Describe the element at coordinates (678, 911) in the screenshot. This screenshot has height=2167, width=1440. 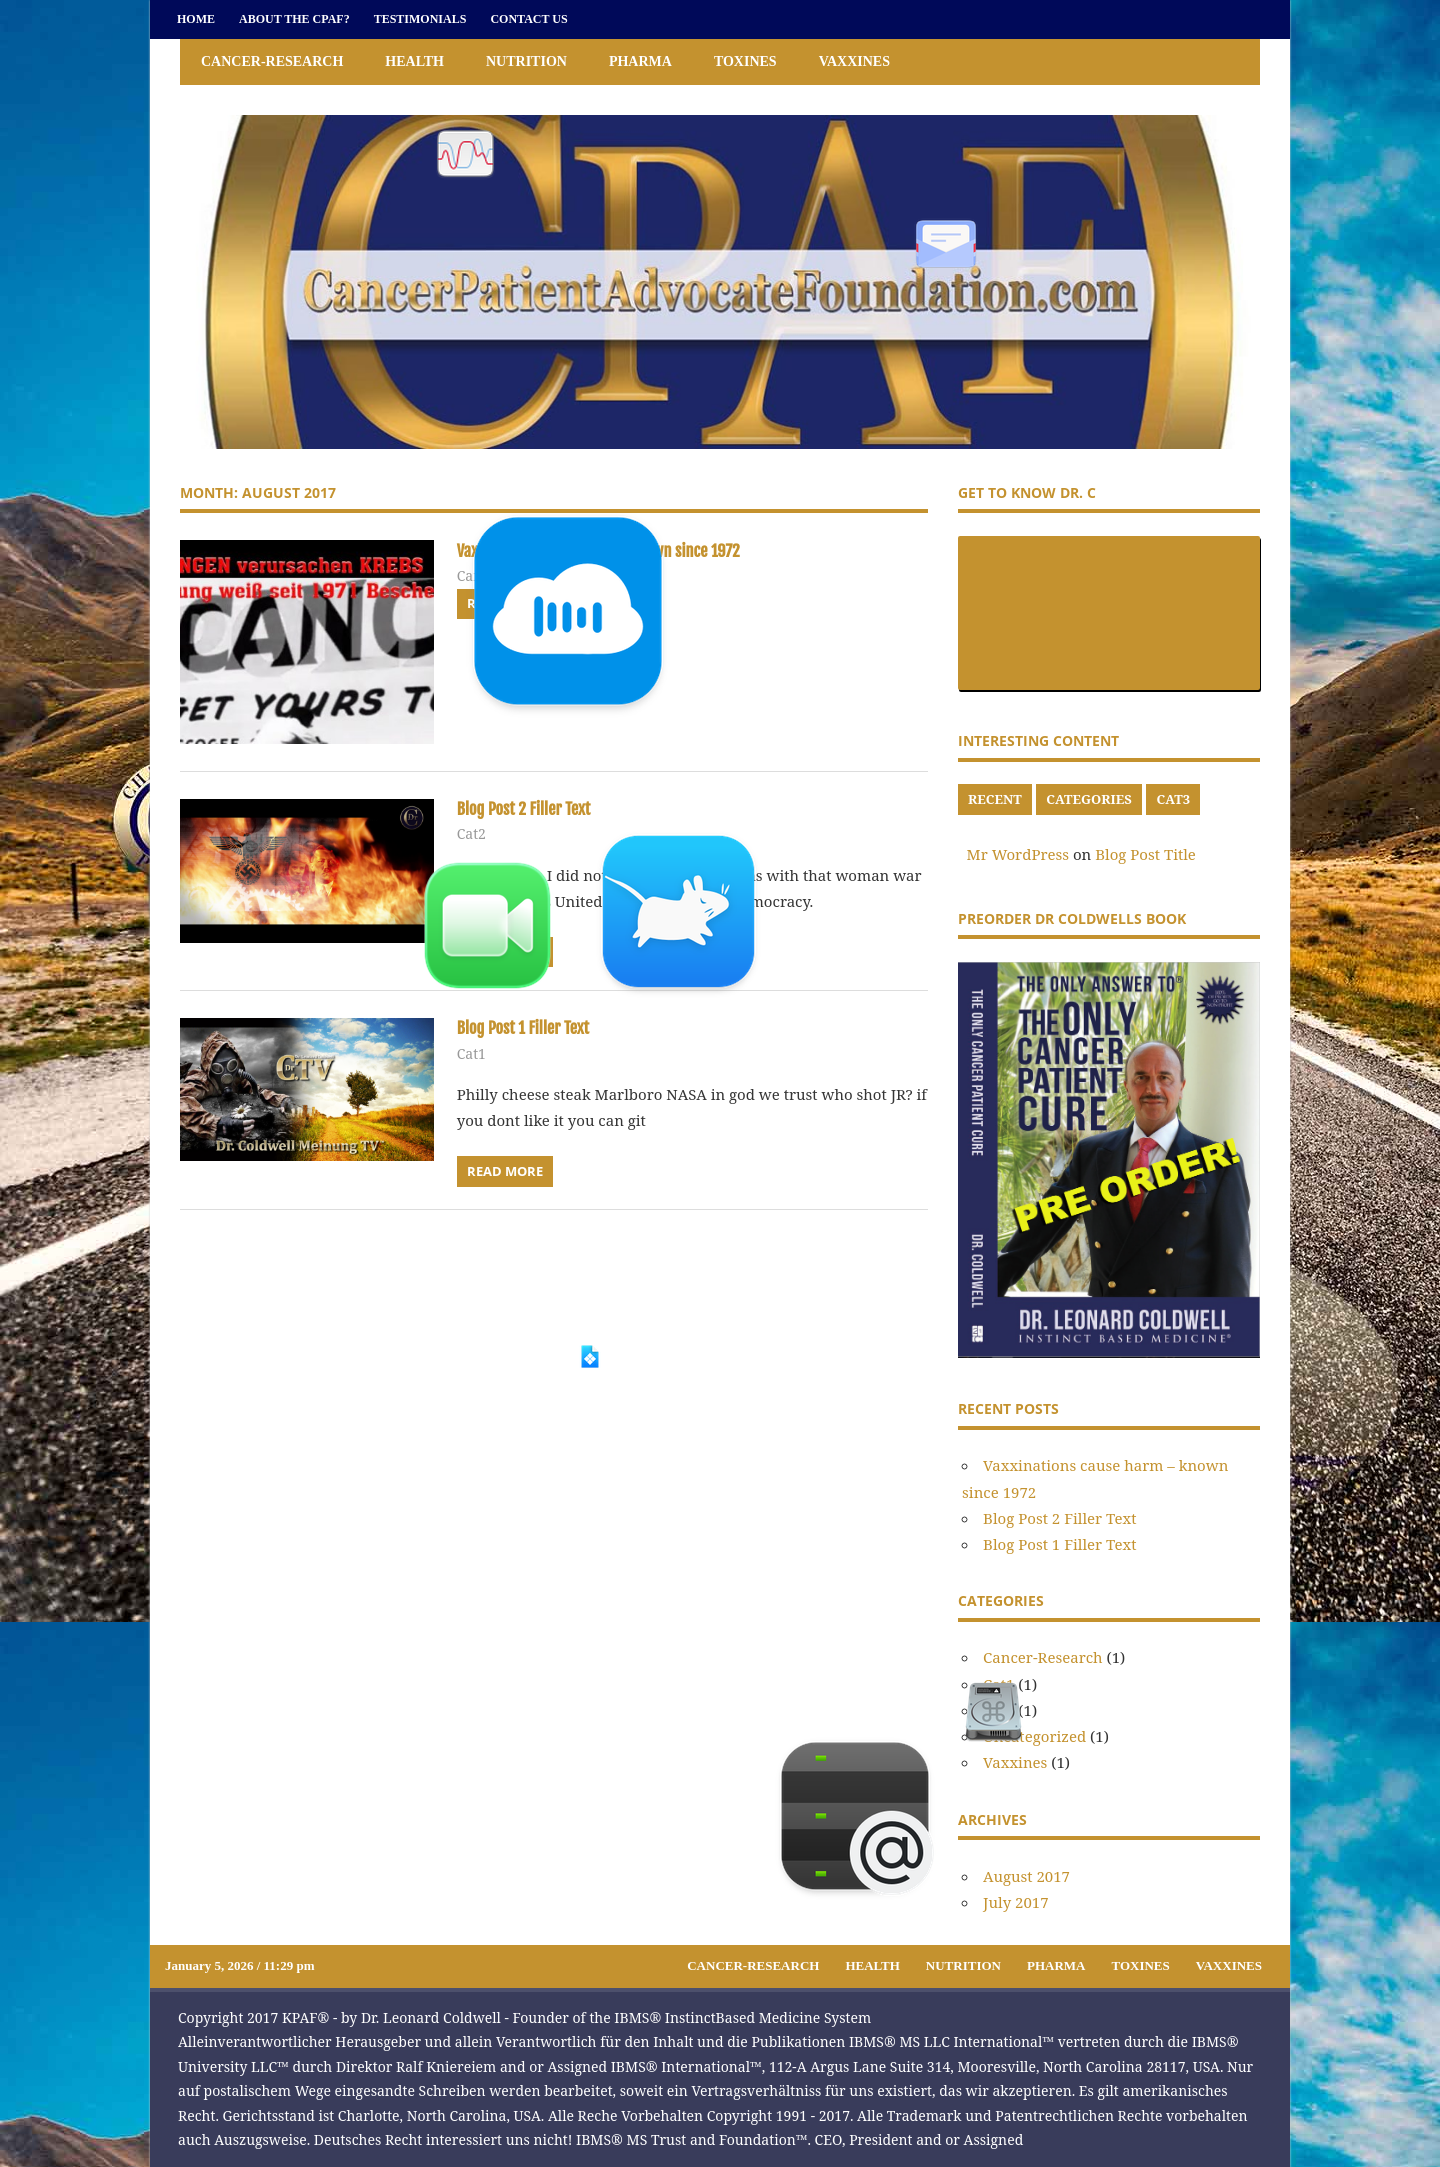
I see `launch xfce desktop environment` at that location.